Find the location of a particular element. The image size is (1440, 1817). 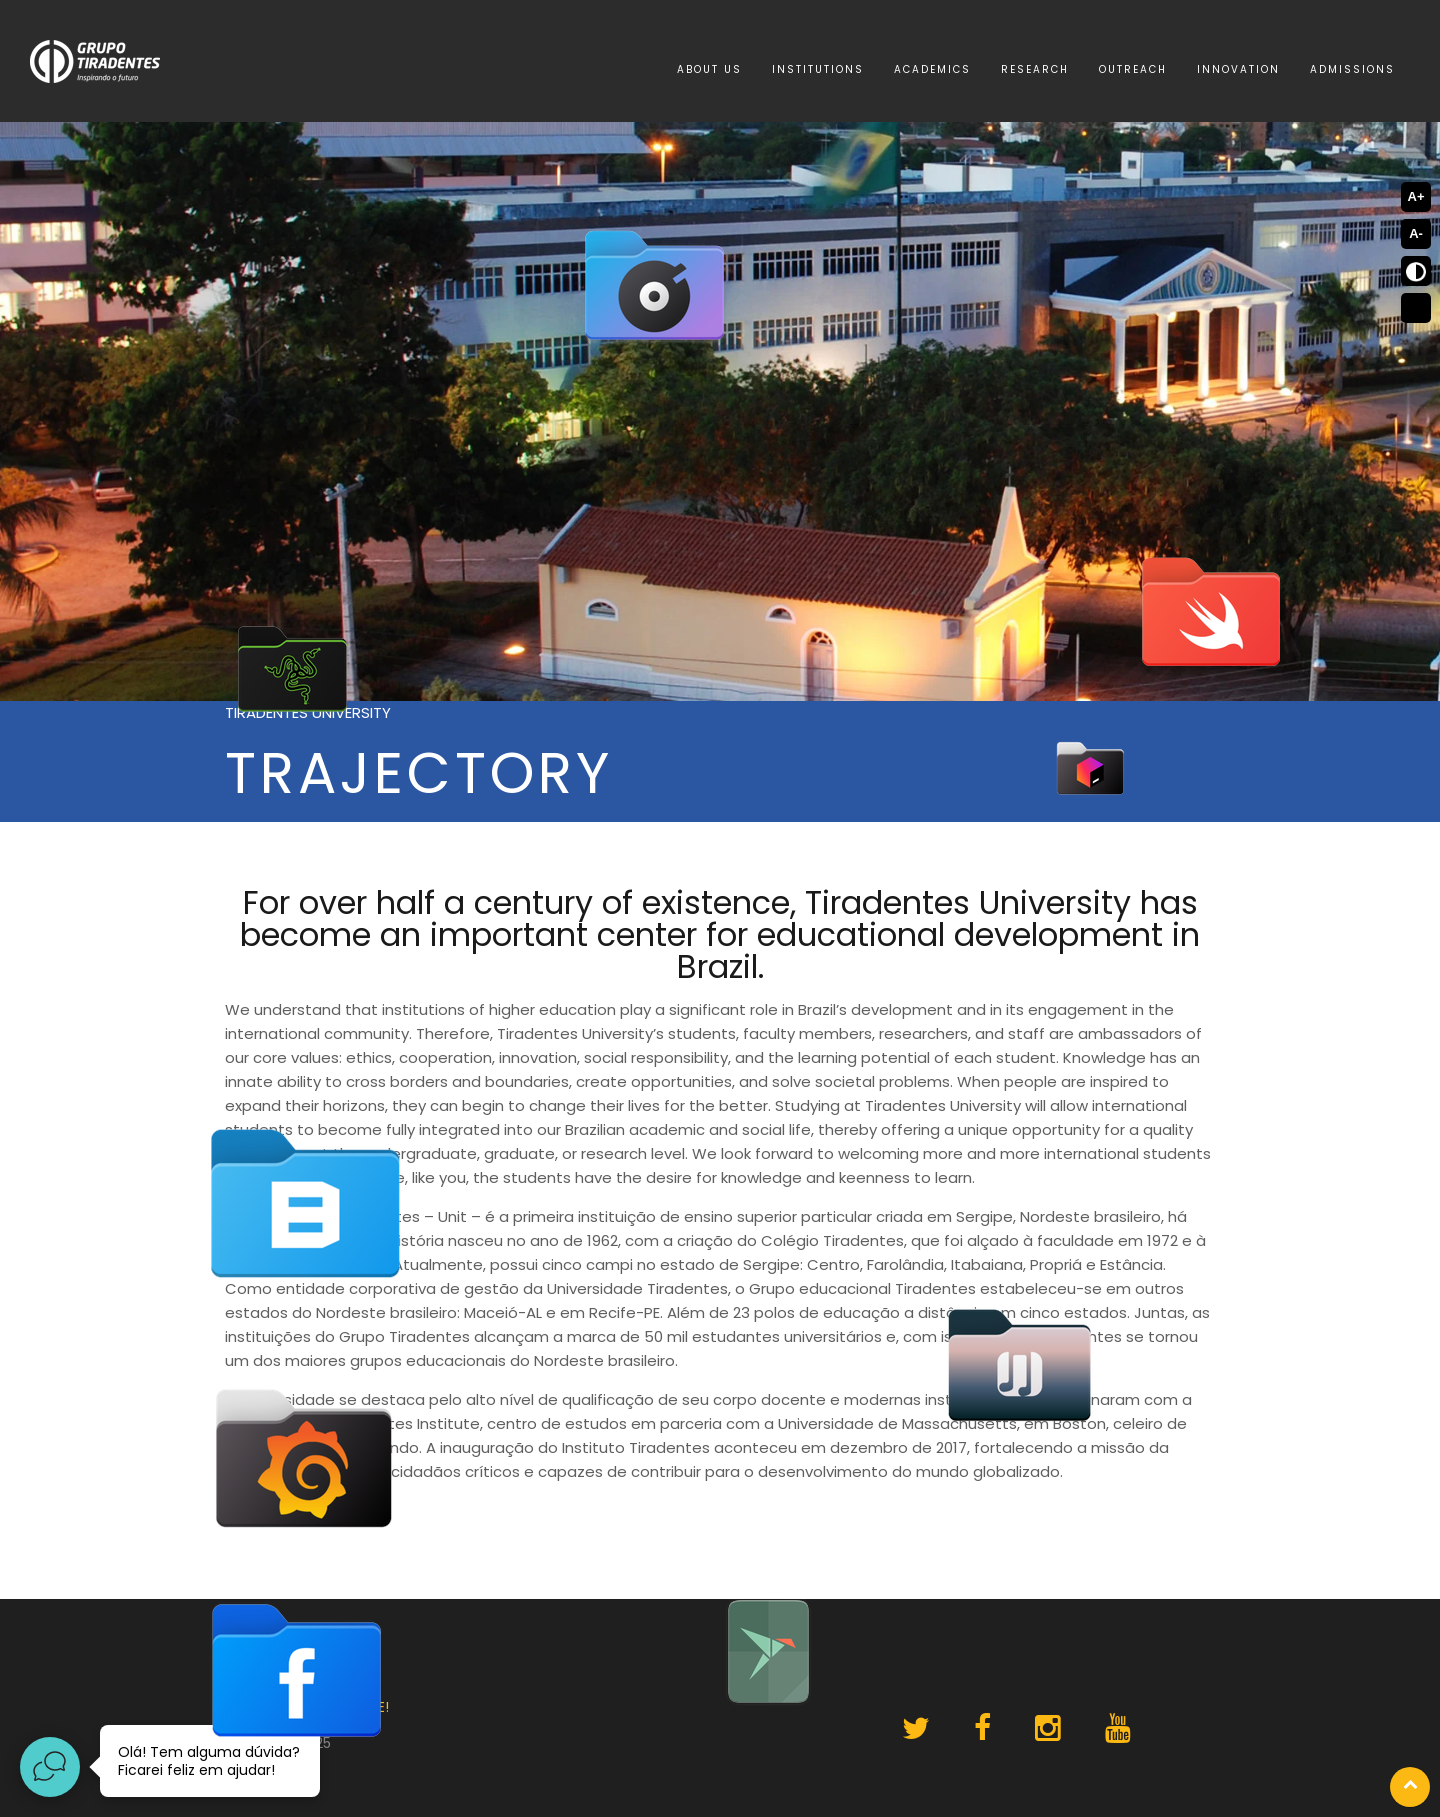

open folder containing facebook-related files is located at coordinates (296, 1675).